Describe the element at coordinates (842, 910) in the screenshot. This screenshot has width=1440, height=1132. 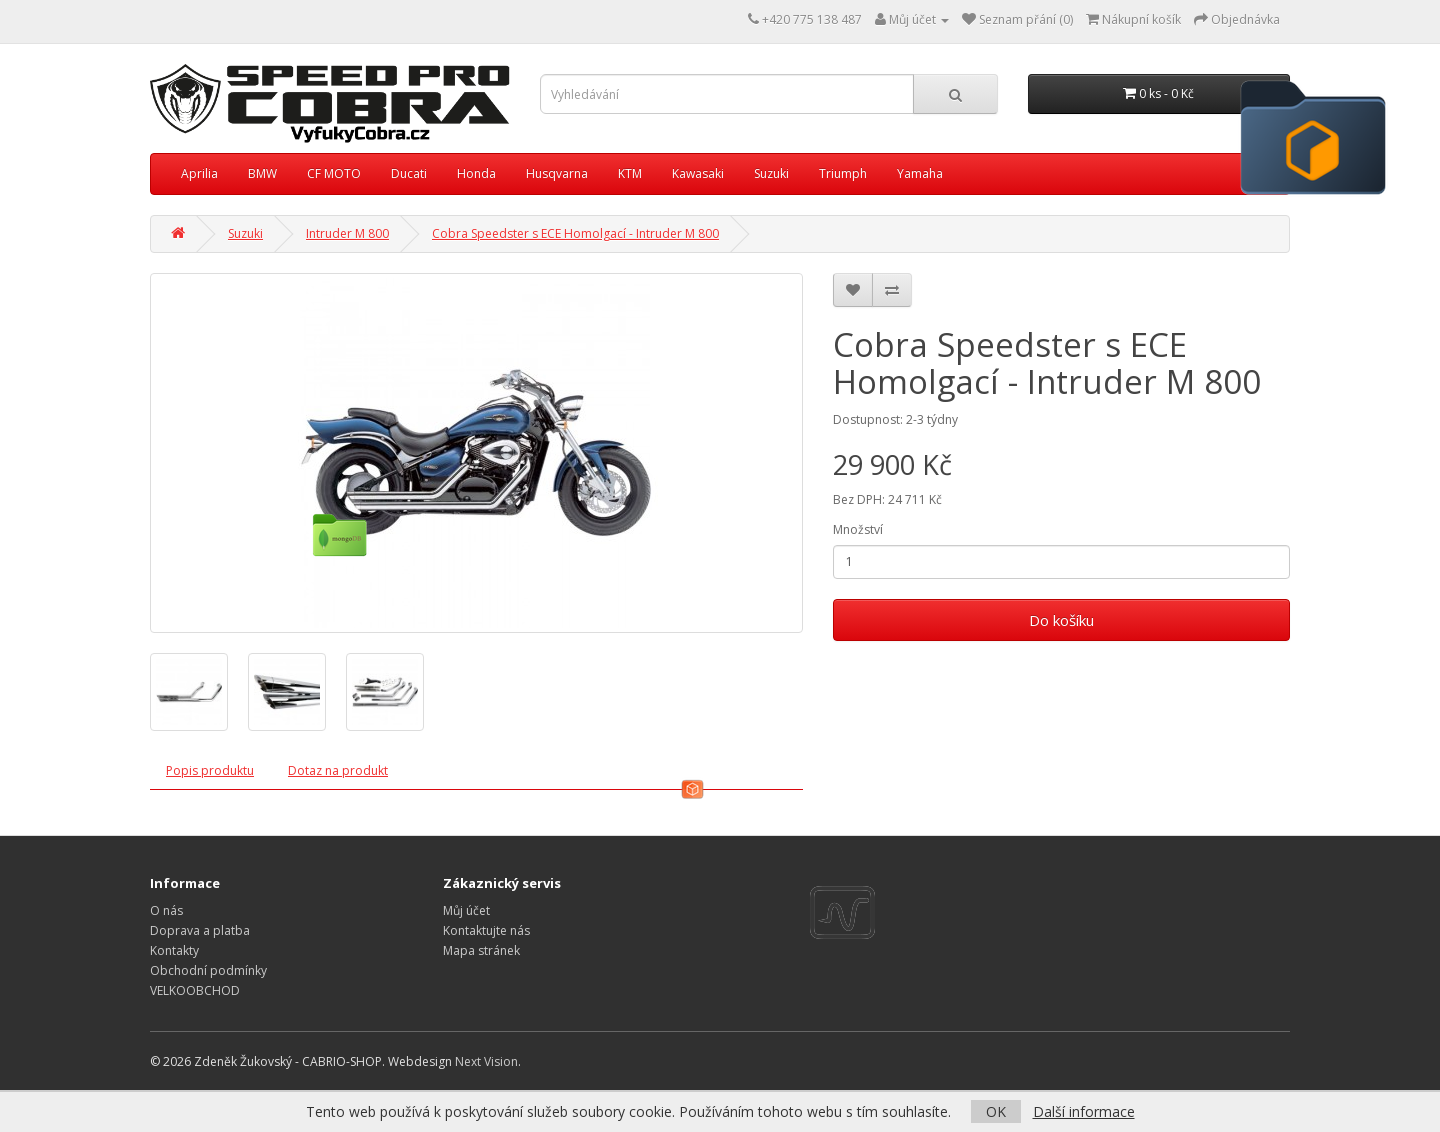
I see `view system resource usage and performance metrics` at that location.